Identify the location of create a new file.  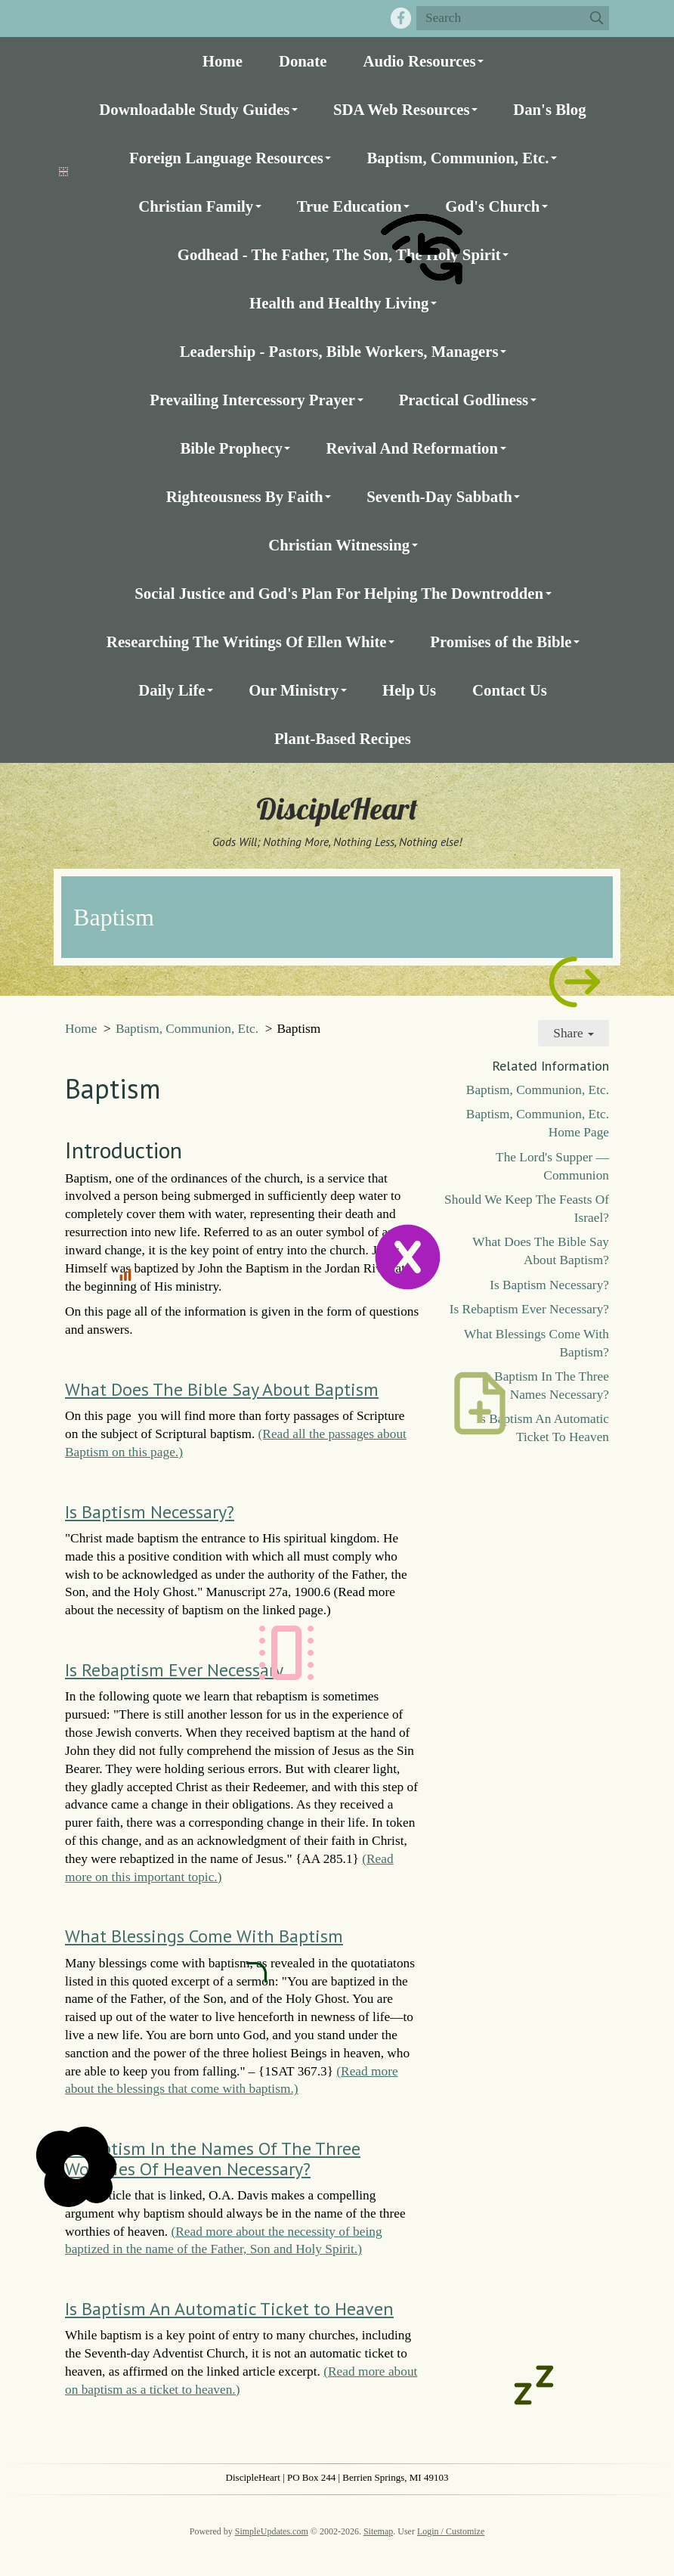
(480, 1403).